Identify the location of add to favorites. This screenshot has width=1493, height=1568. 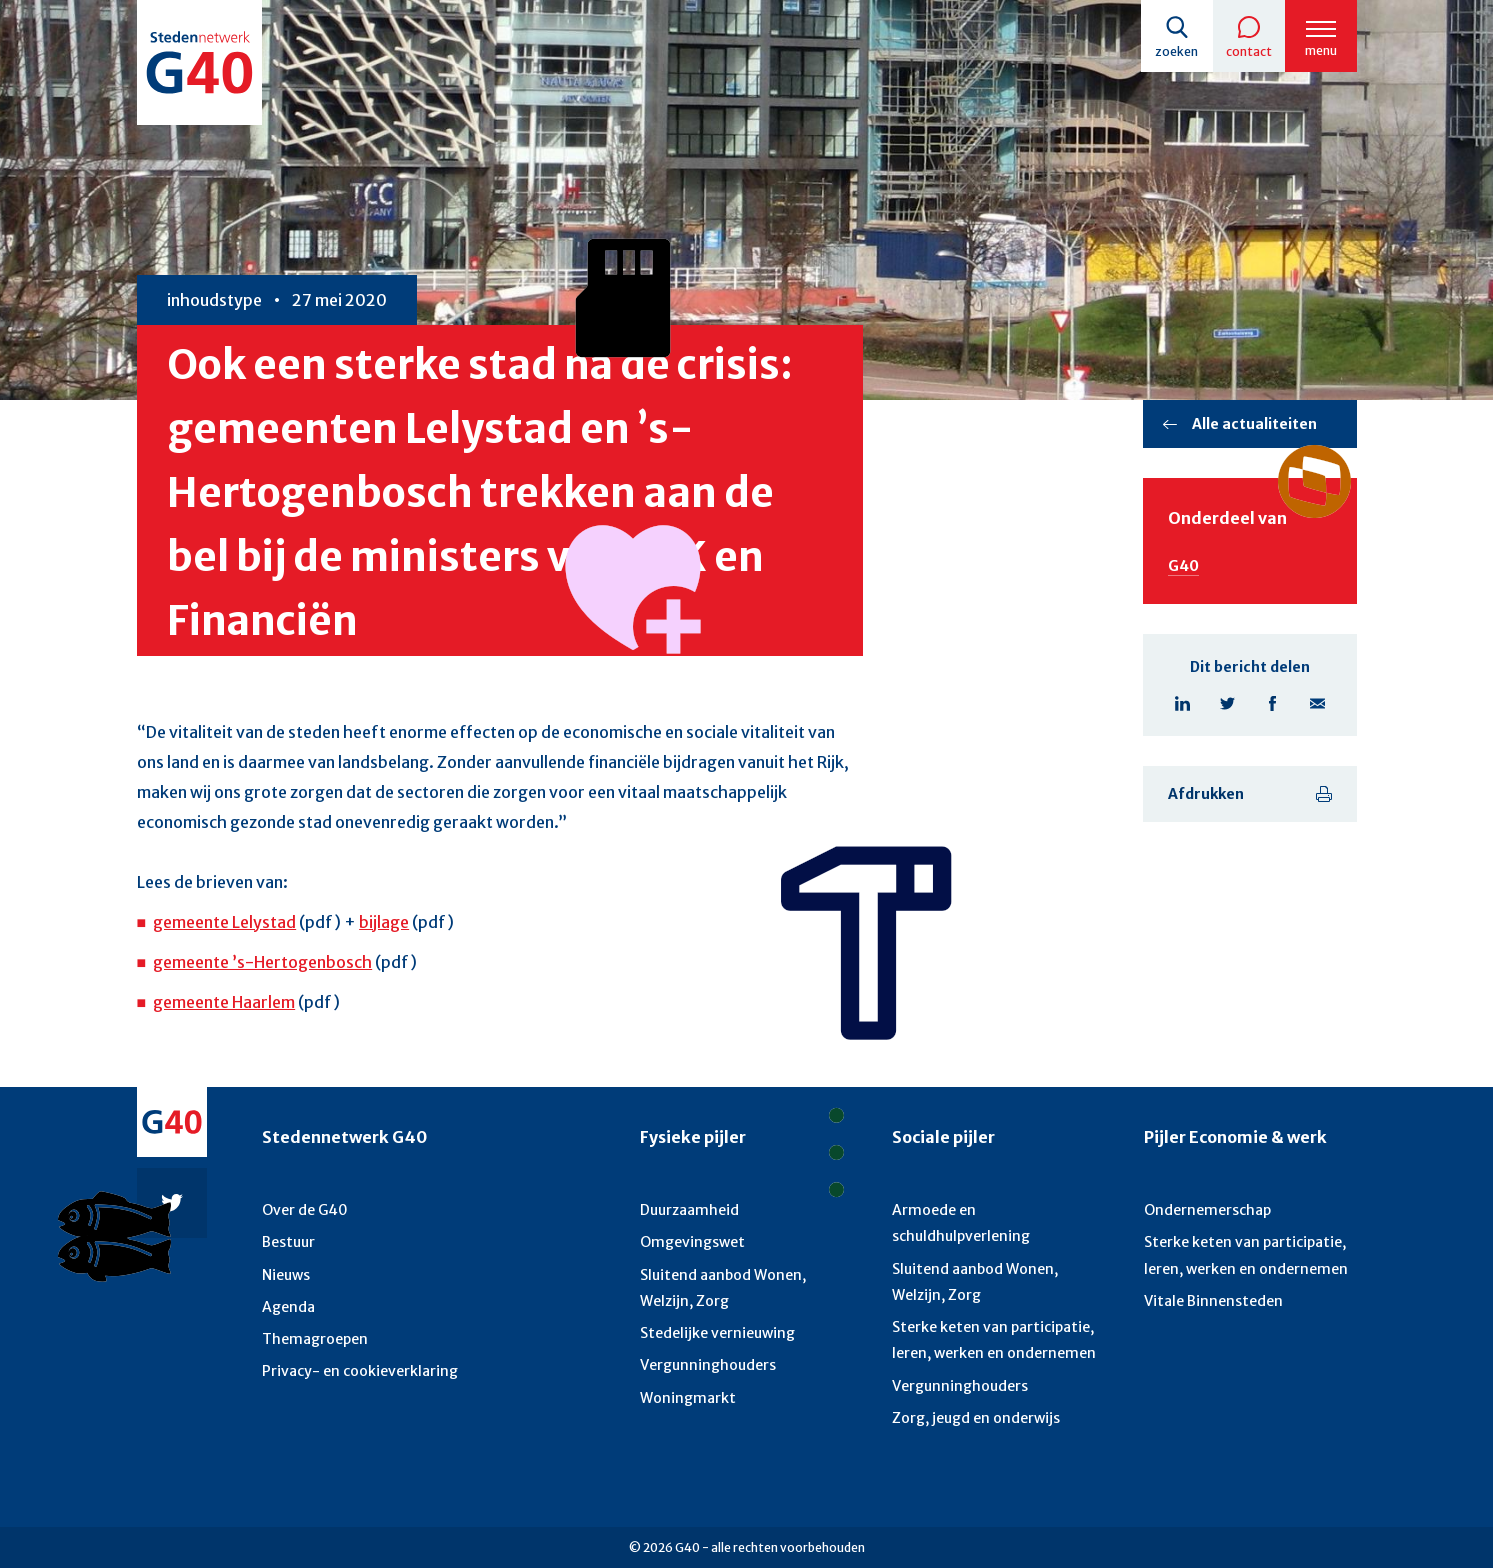
(633, 586).